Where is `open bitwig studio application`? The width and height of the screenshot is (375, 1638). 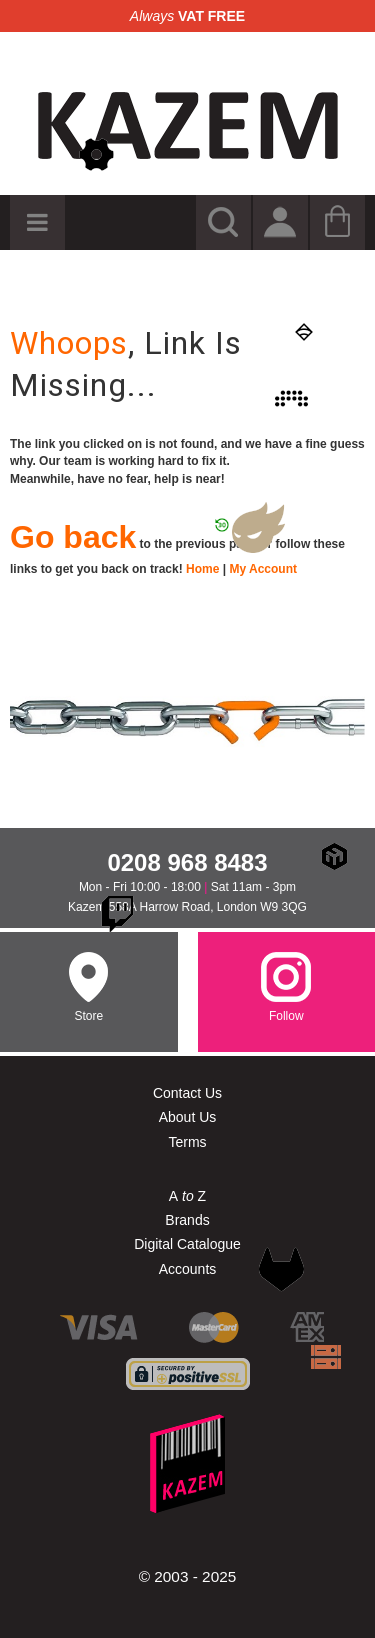 open bitwig studio application is located at coordinates (291, 398).